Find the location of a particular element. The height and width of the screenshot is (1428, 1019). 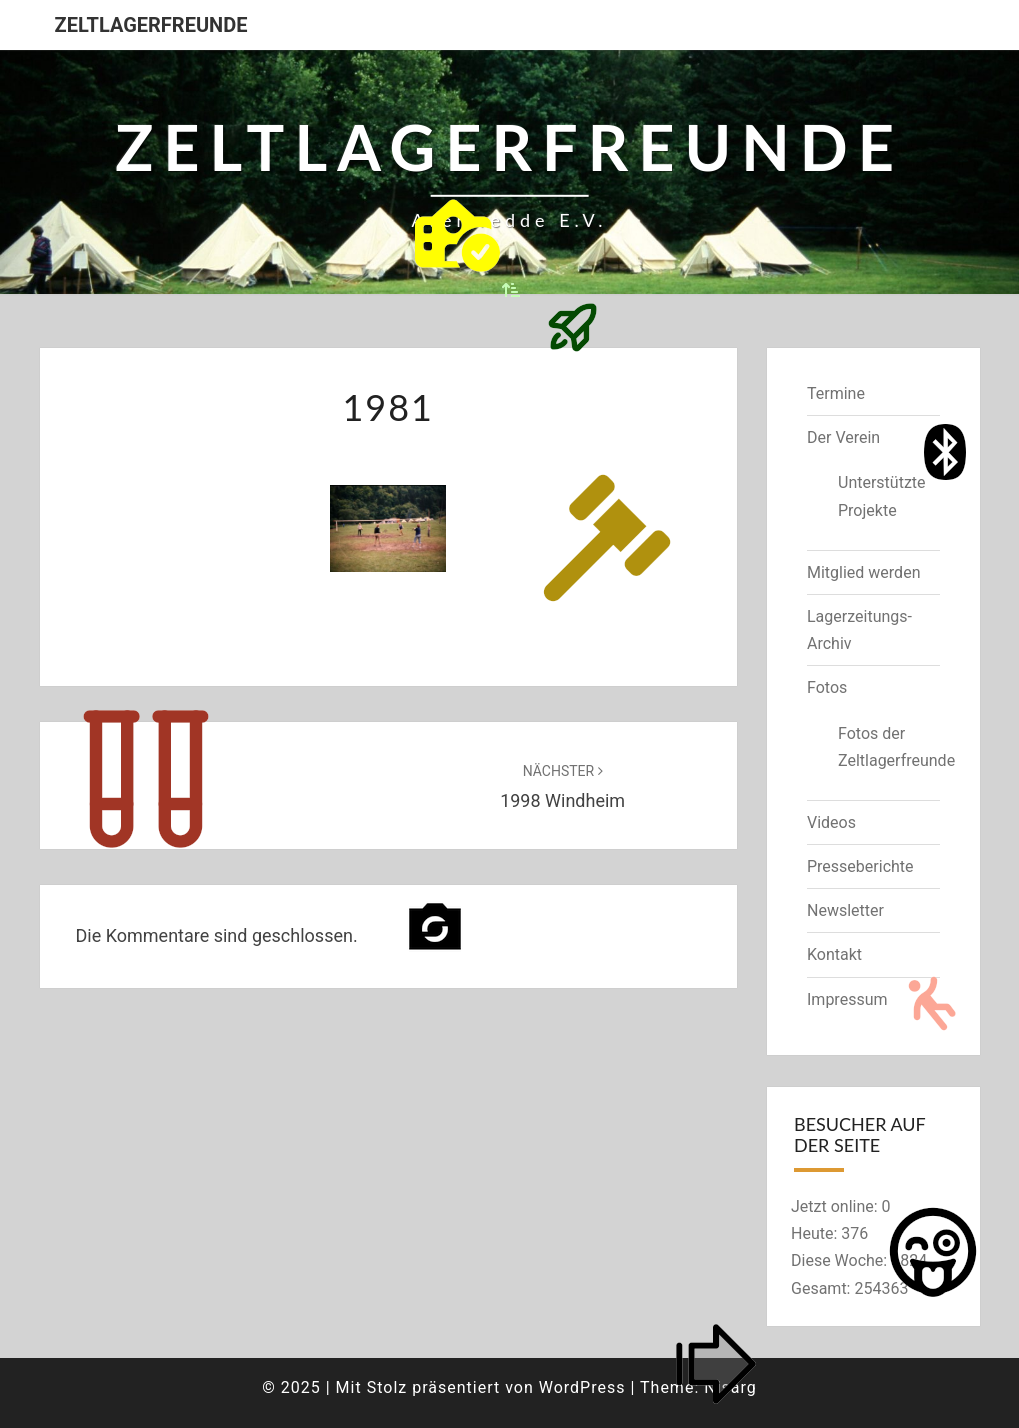

toggle bluetooth connectivity on or off is located at coordinates (945, 452).